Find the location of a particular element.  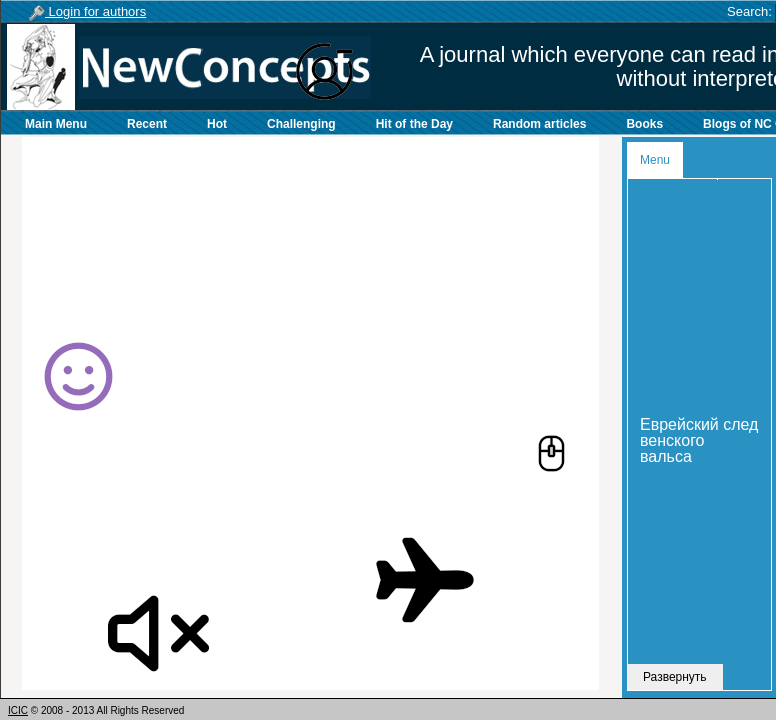

remove a user from your contacts is located at coordinates (324, 71).